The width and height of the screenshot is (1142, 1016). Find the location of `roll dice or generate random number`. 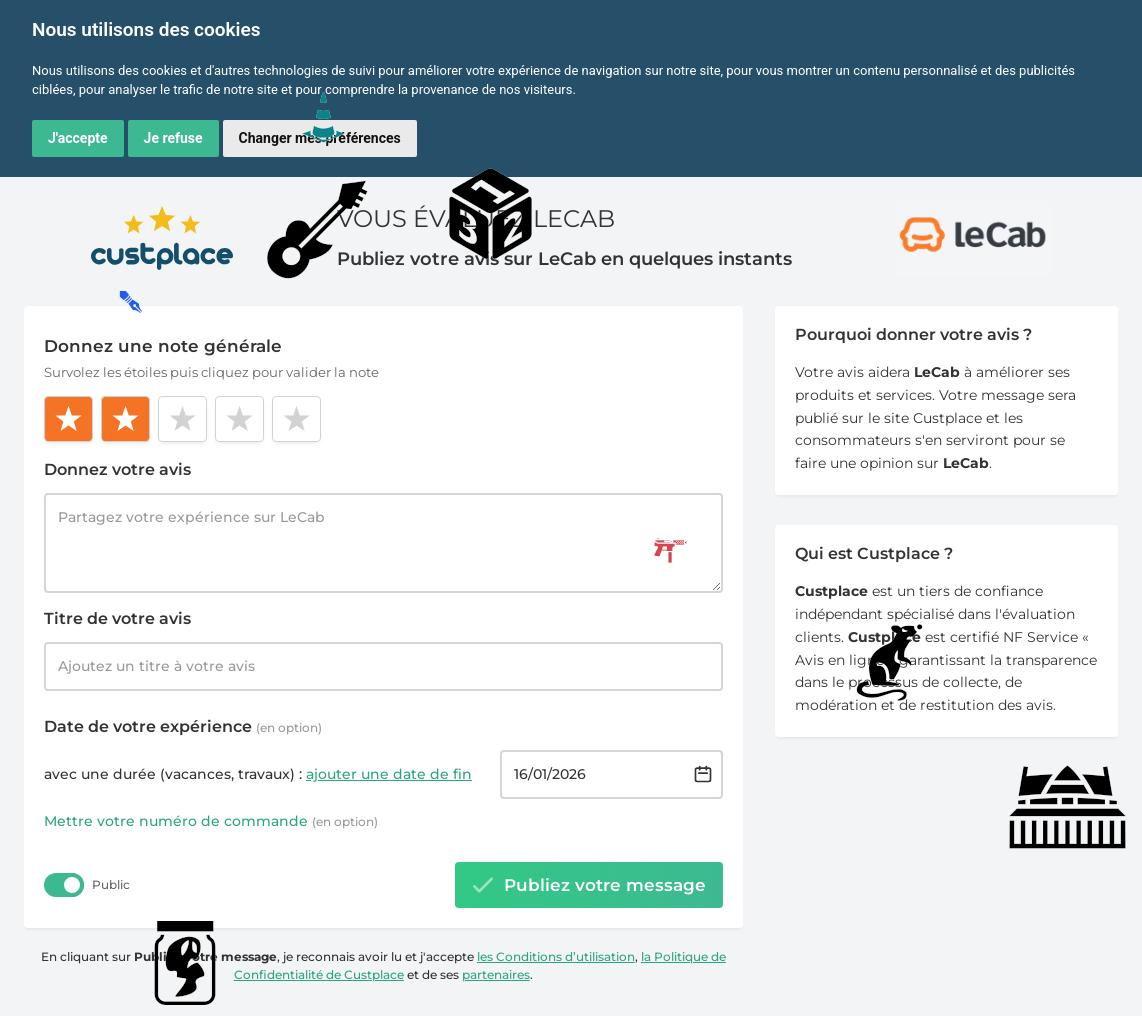

roll dice or generate random number is located at coordinates (490, 214).